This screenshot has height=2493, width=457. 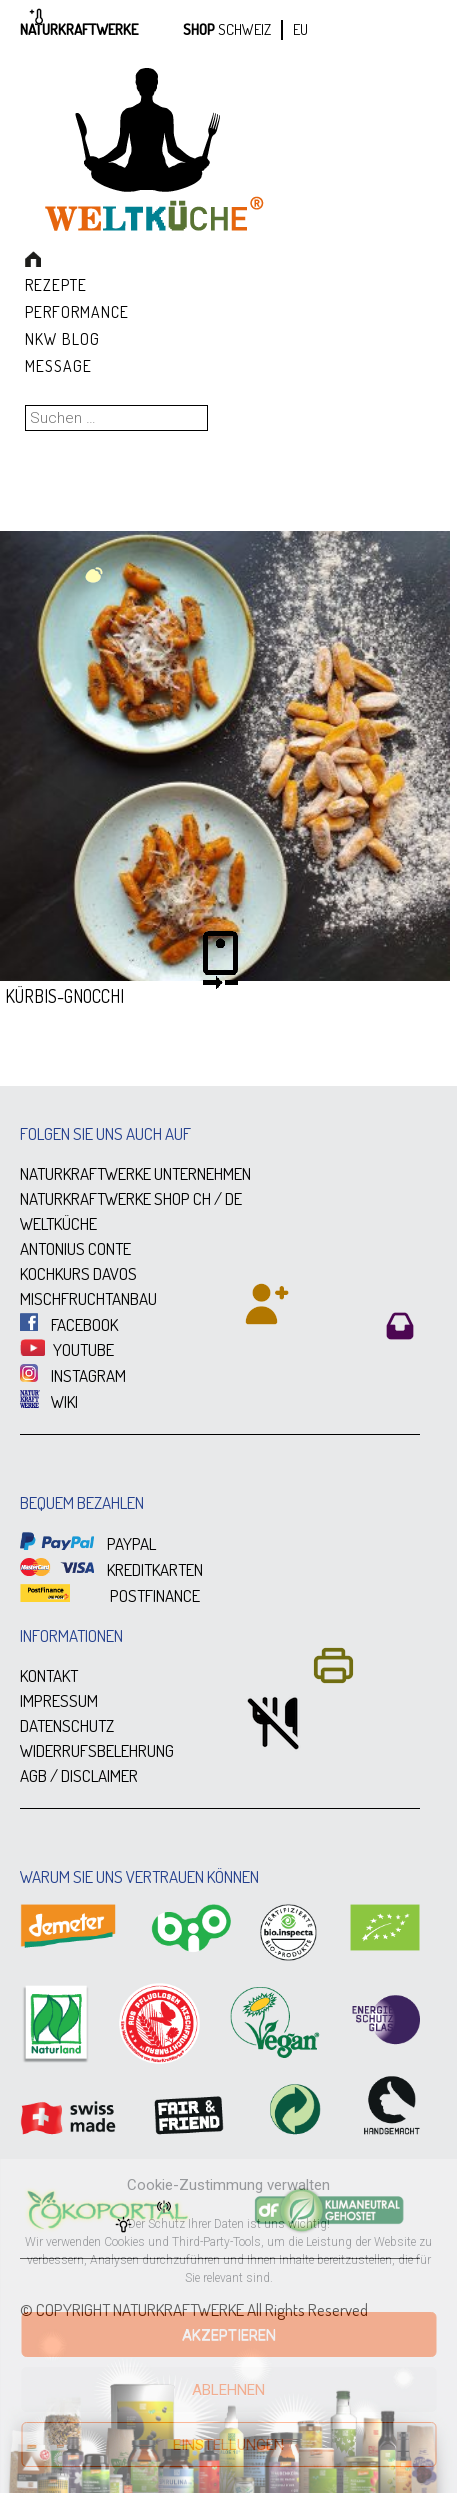 What do you see at coordinates (275, 1722) in the screenshot?
I see `indicates no food or meals available` at bounding box center [275, 1722].